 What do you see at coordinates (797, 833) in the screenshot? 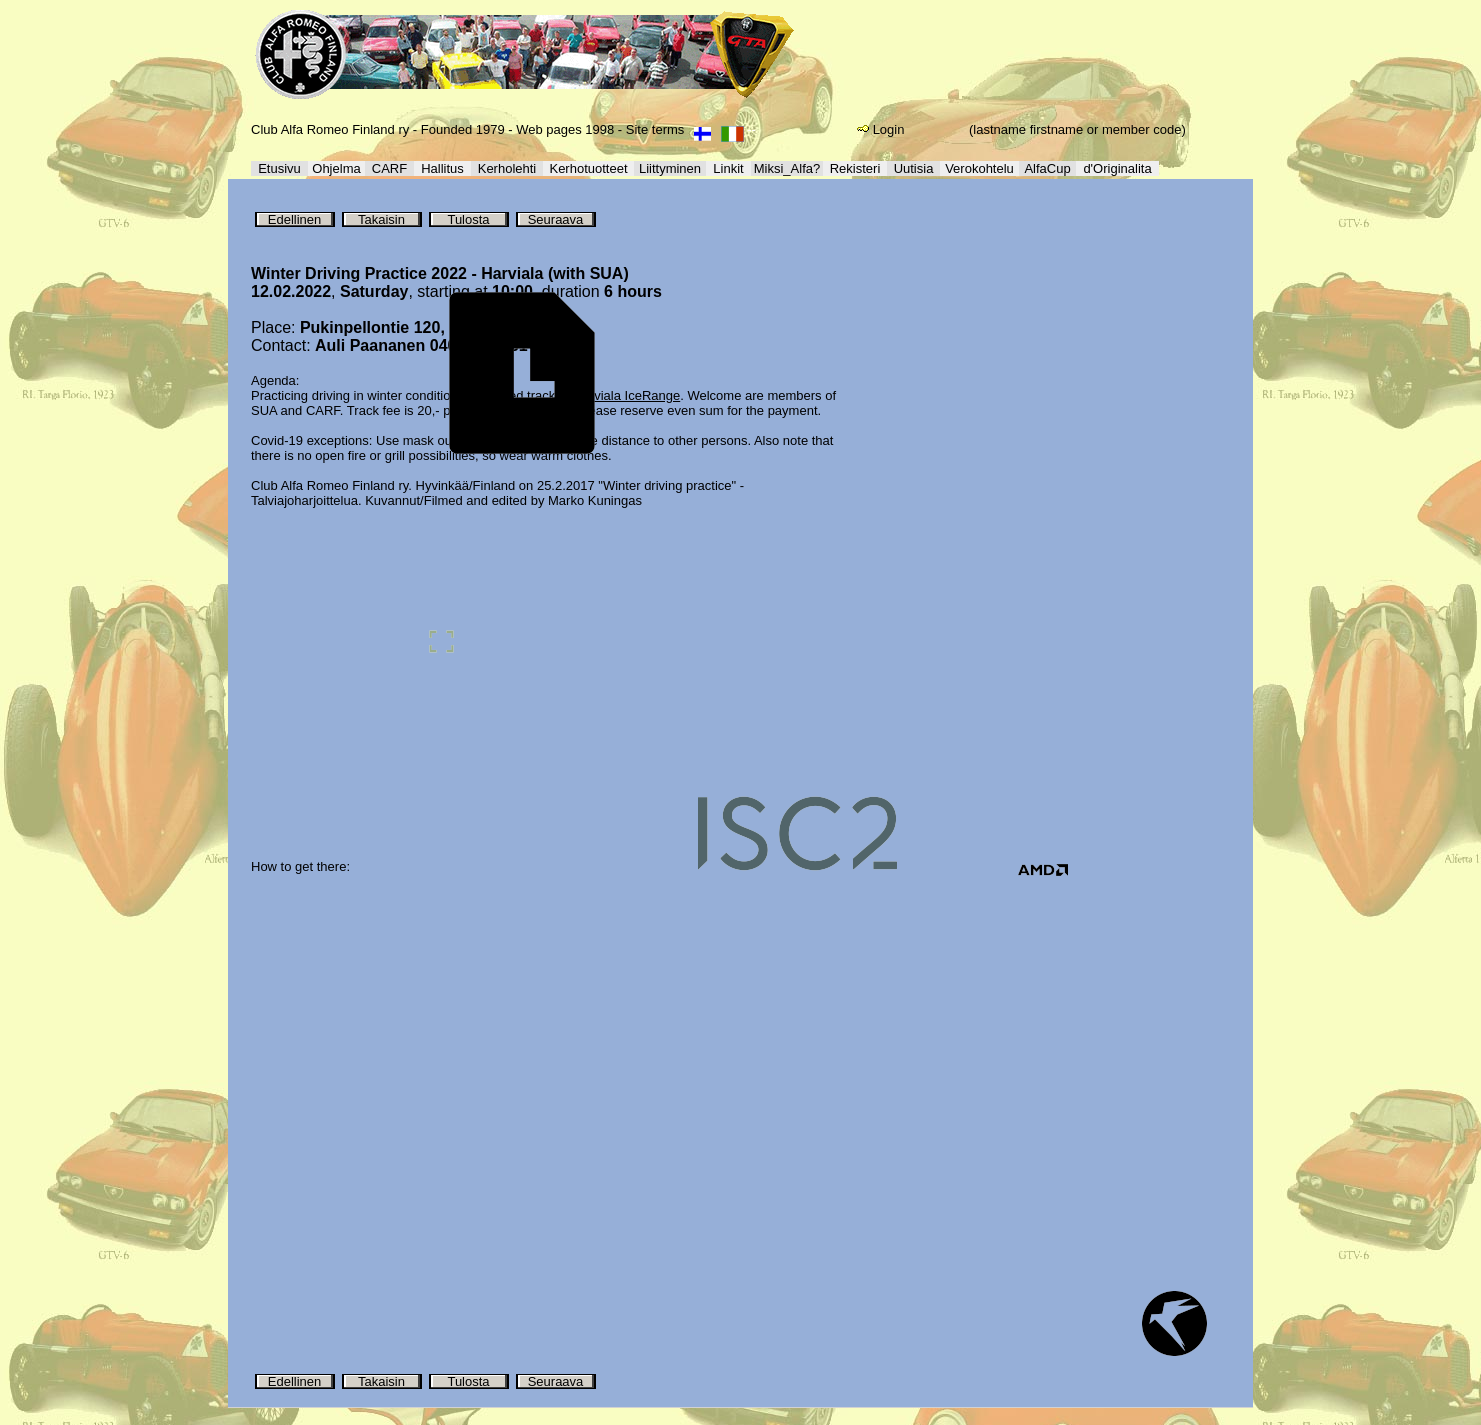
I see `ISC² official logo` at bounding box center [797, 833].